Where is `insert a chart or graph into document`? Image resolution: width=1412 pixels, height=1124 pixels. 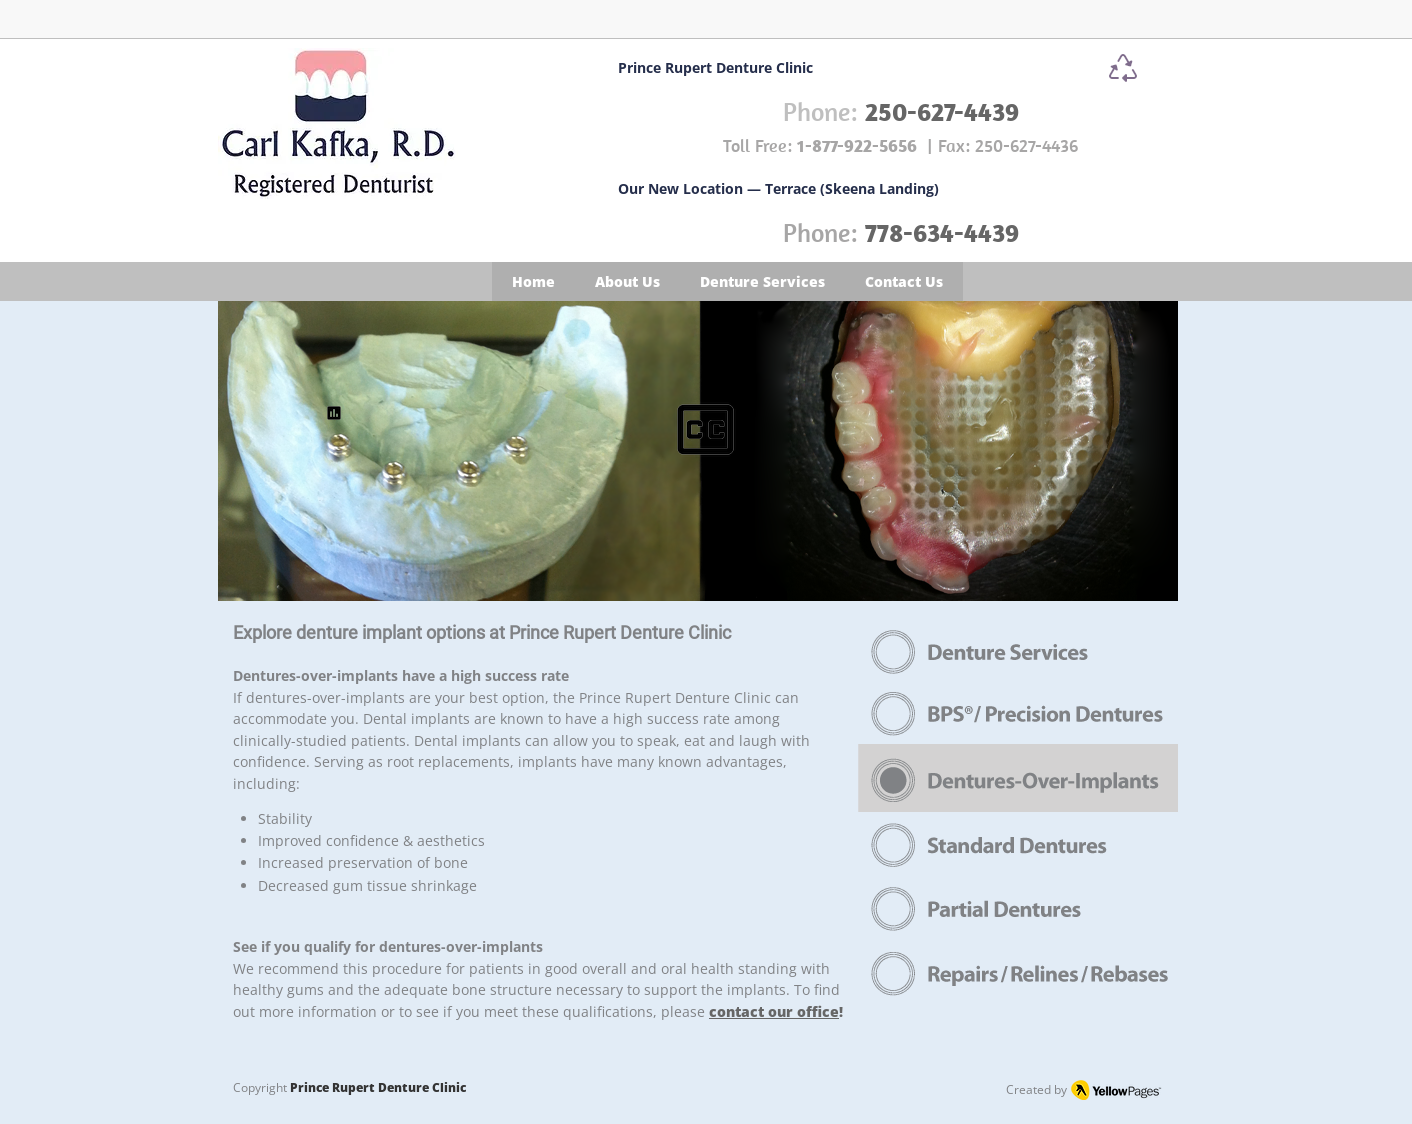 insert a chart or graph into document is located at coordinates (334, 413).